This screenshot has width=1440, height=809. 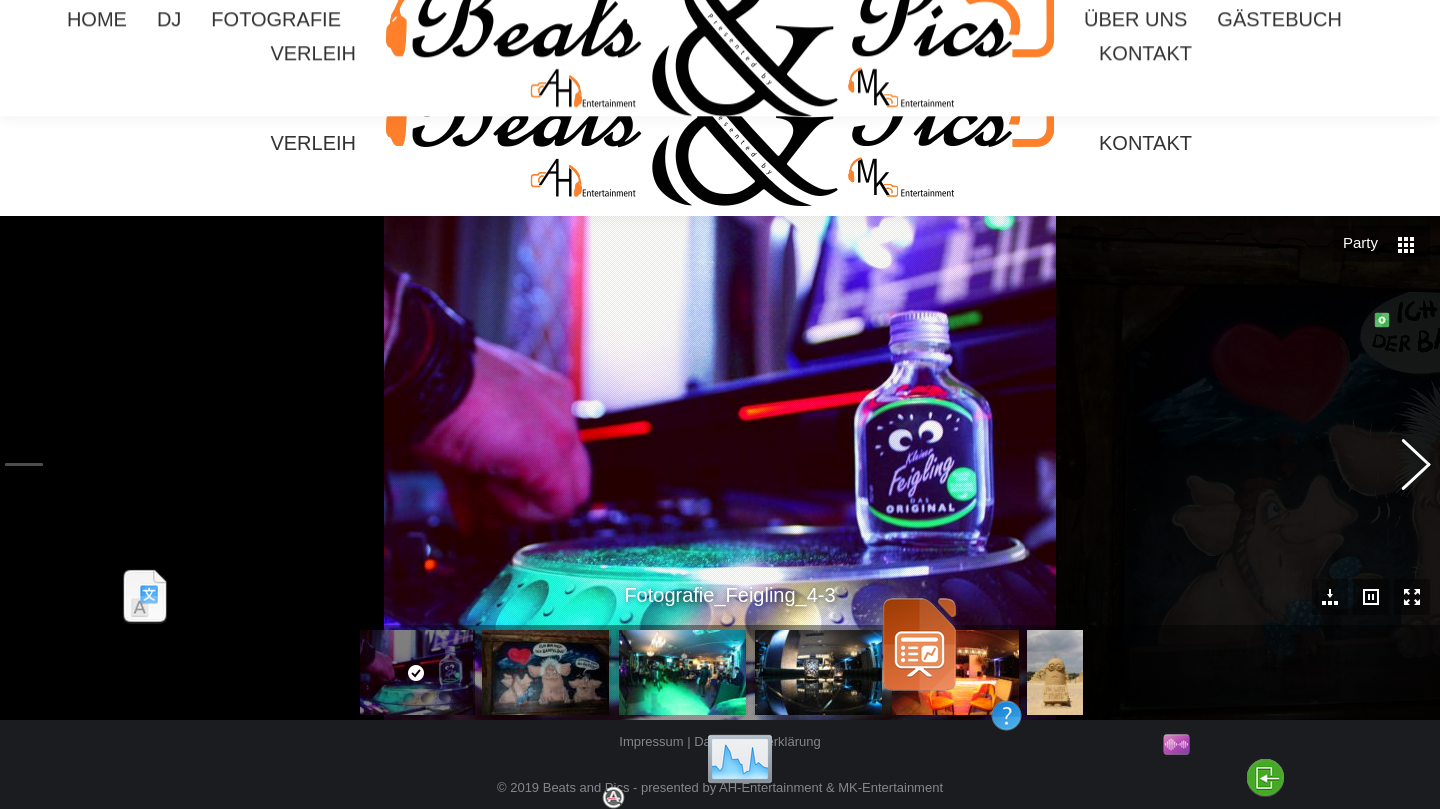 I want to click on open task manager application, so click(x=740, y=759).